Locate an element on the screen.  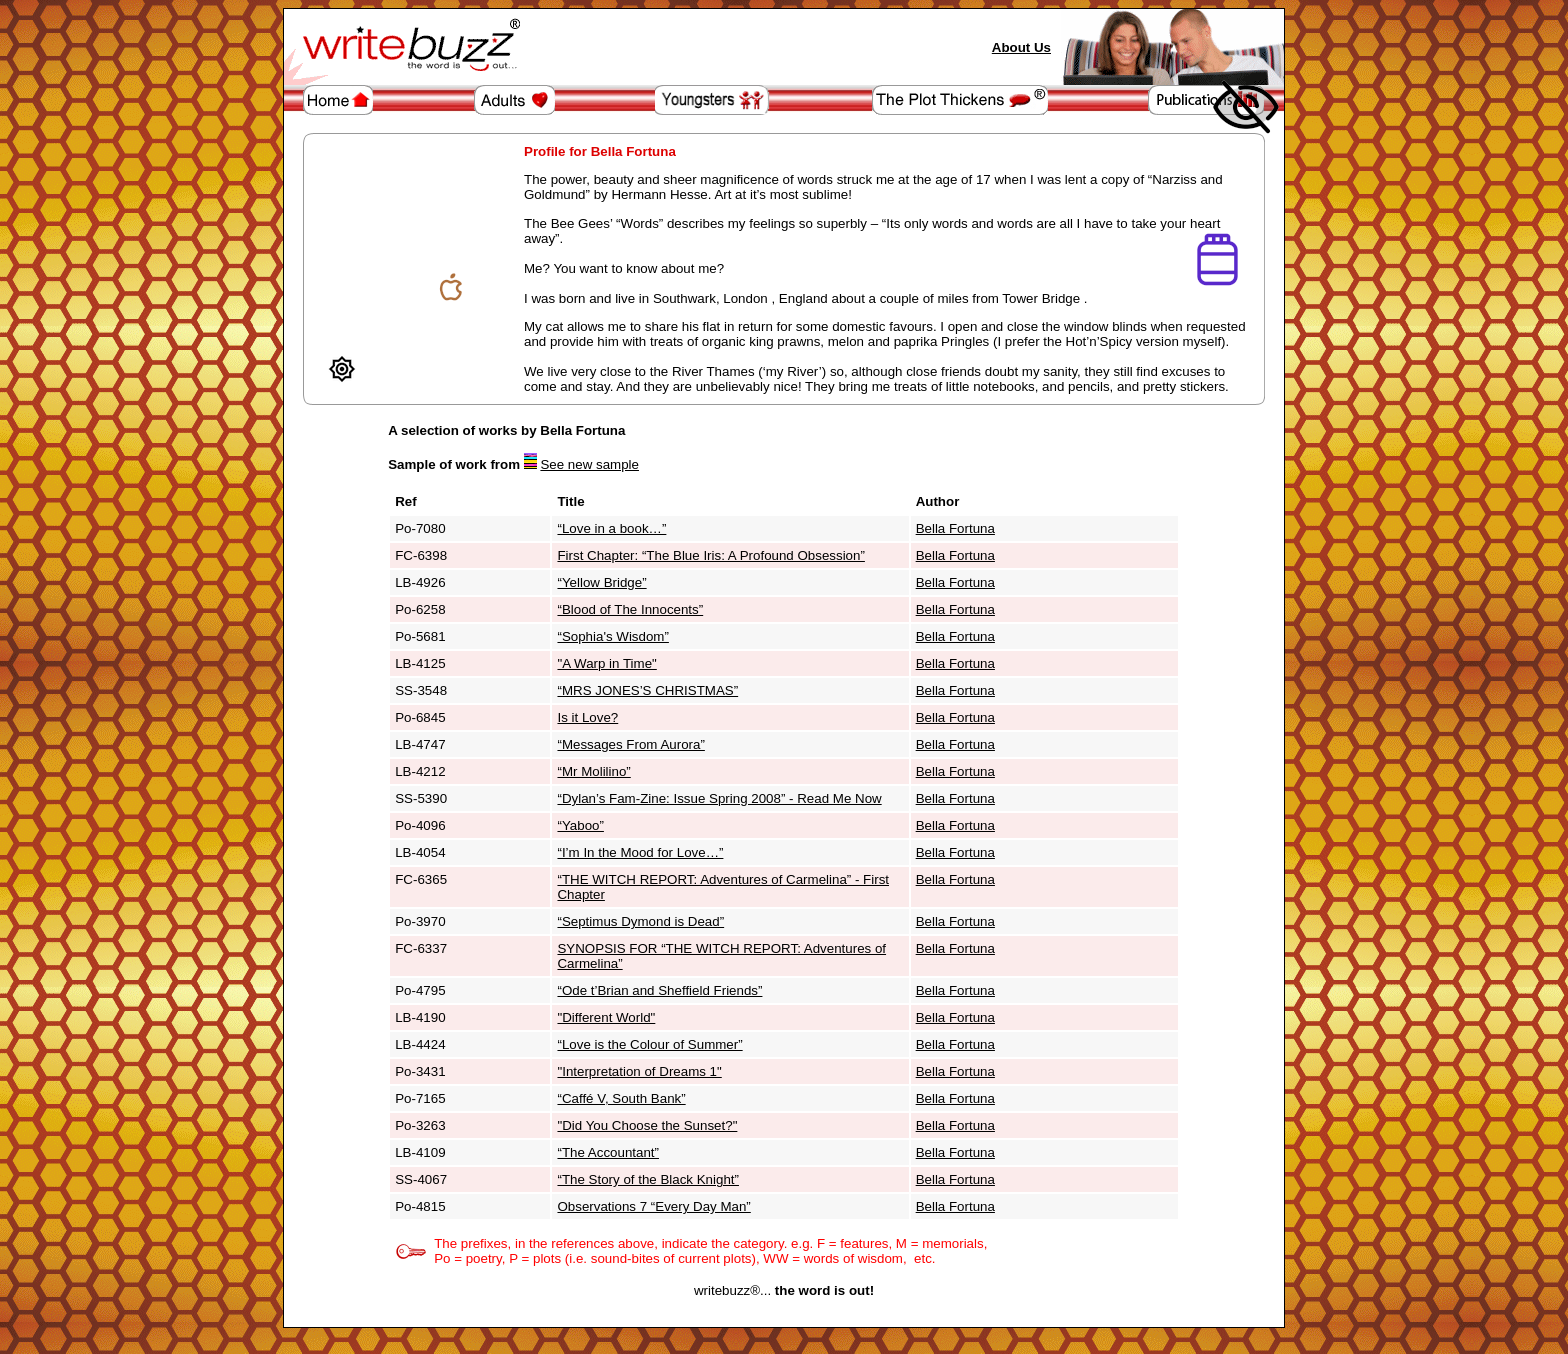
apple brand or product identifier is located at coordinates (451, 287).